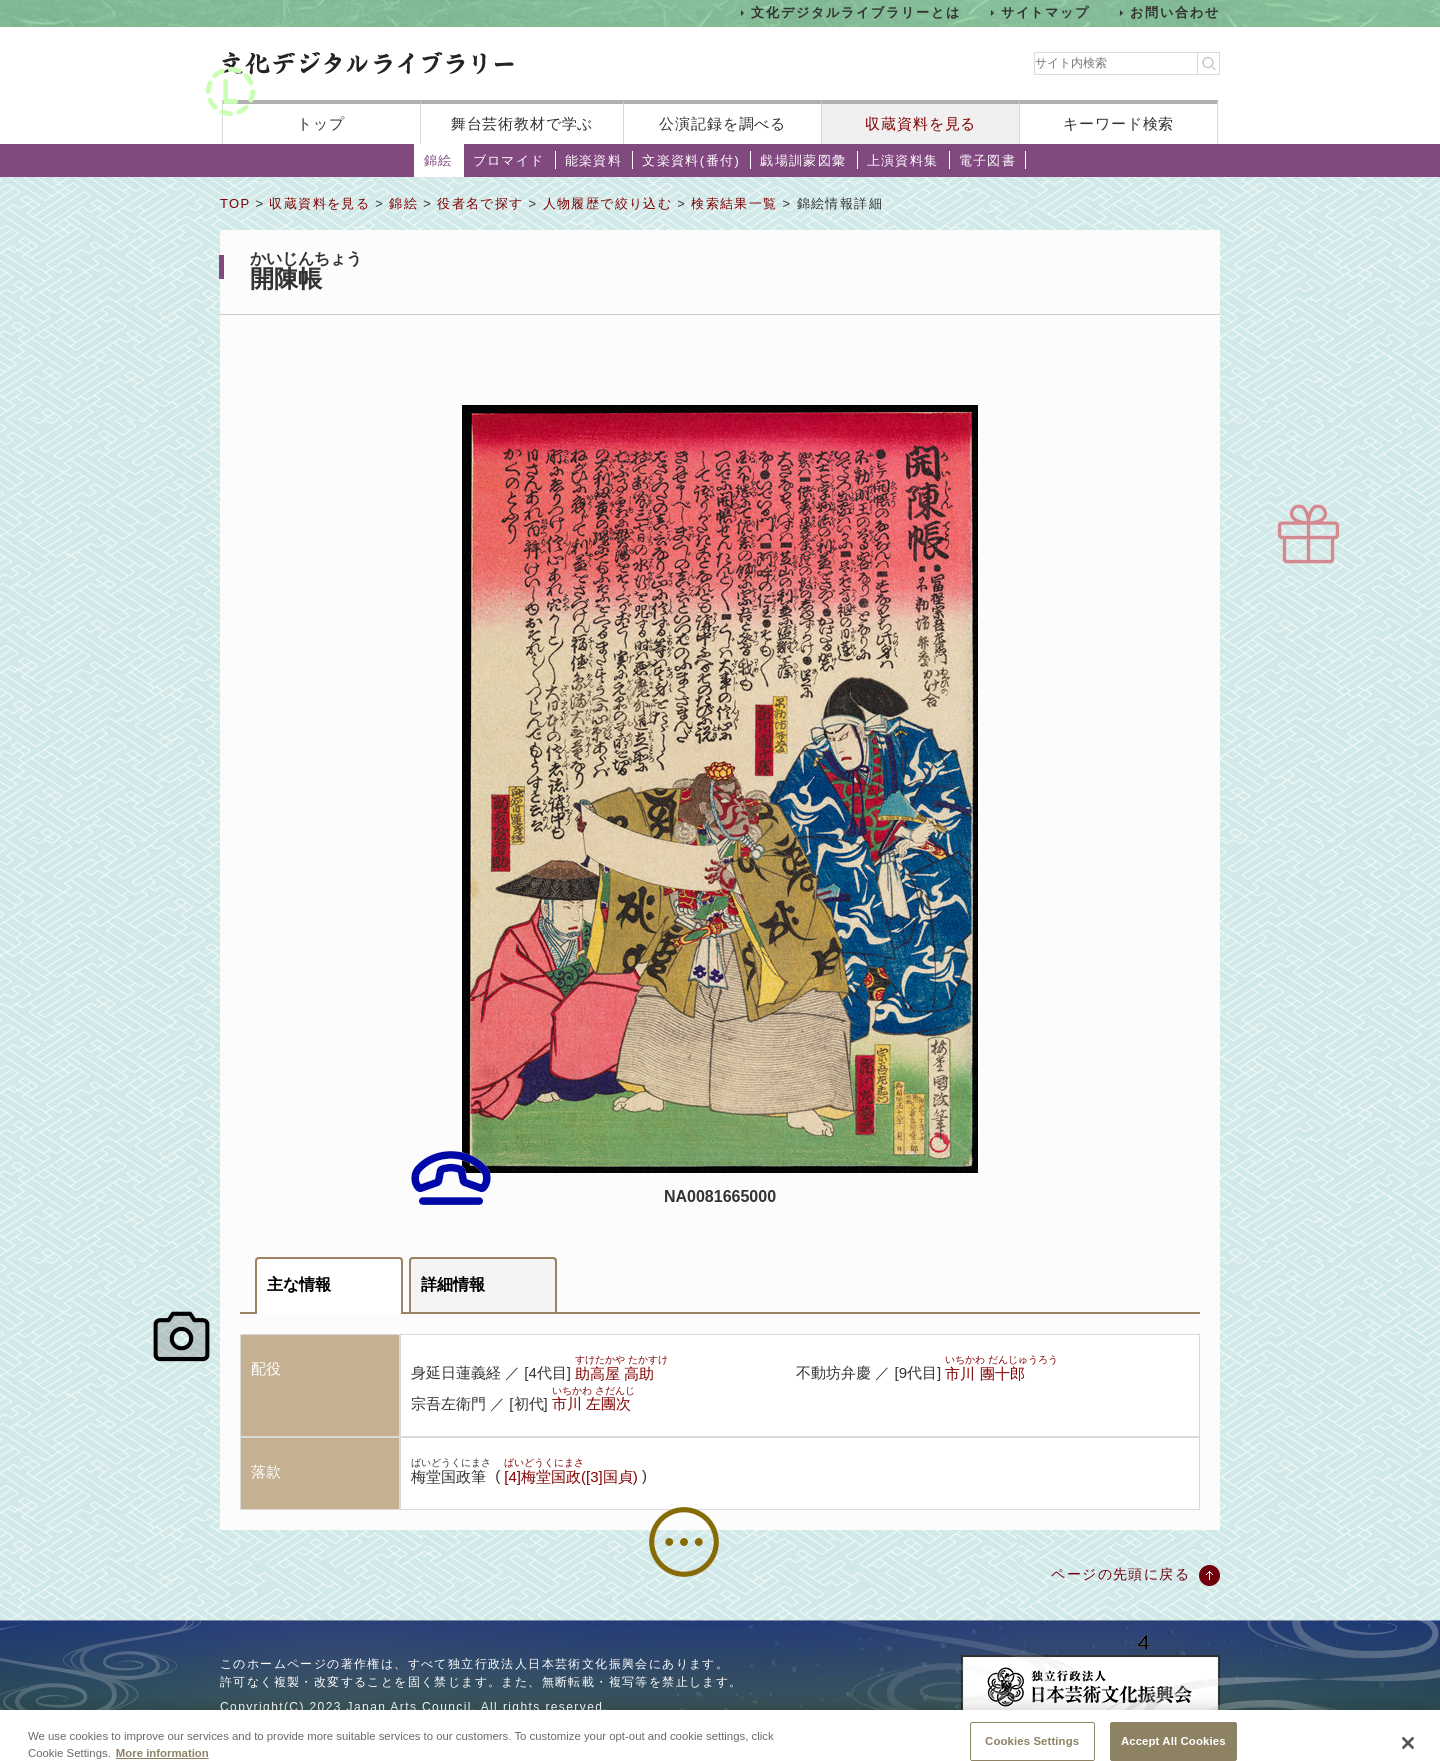 Image resolution: width=1440 pixels, height=1761 pixels. I want to click on indicates a loading or in-progress state, so click(230, 91).